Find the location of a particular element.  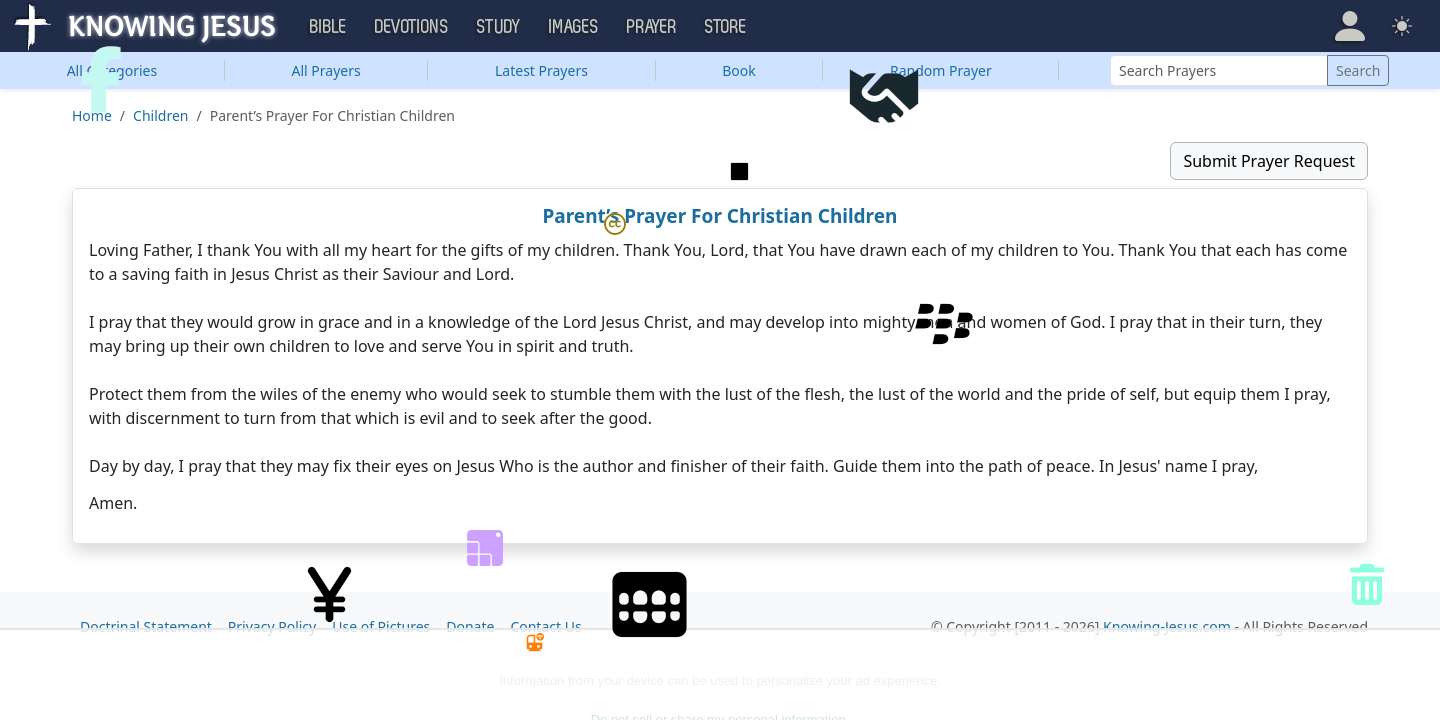

indicates content is licensed under Creative Commons is located at coordinates (615, 224).